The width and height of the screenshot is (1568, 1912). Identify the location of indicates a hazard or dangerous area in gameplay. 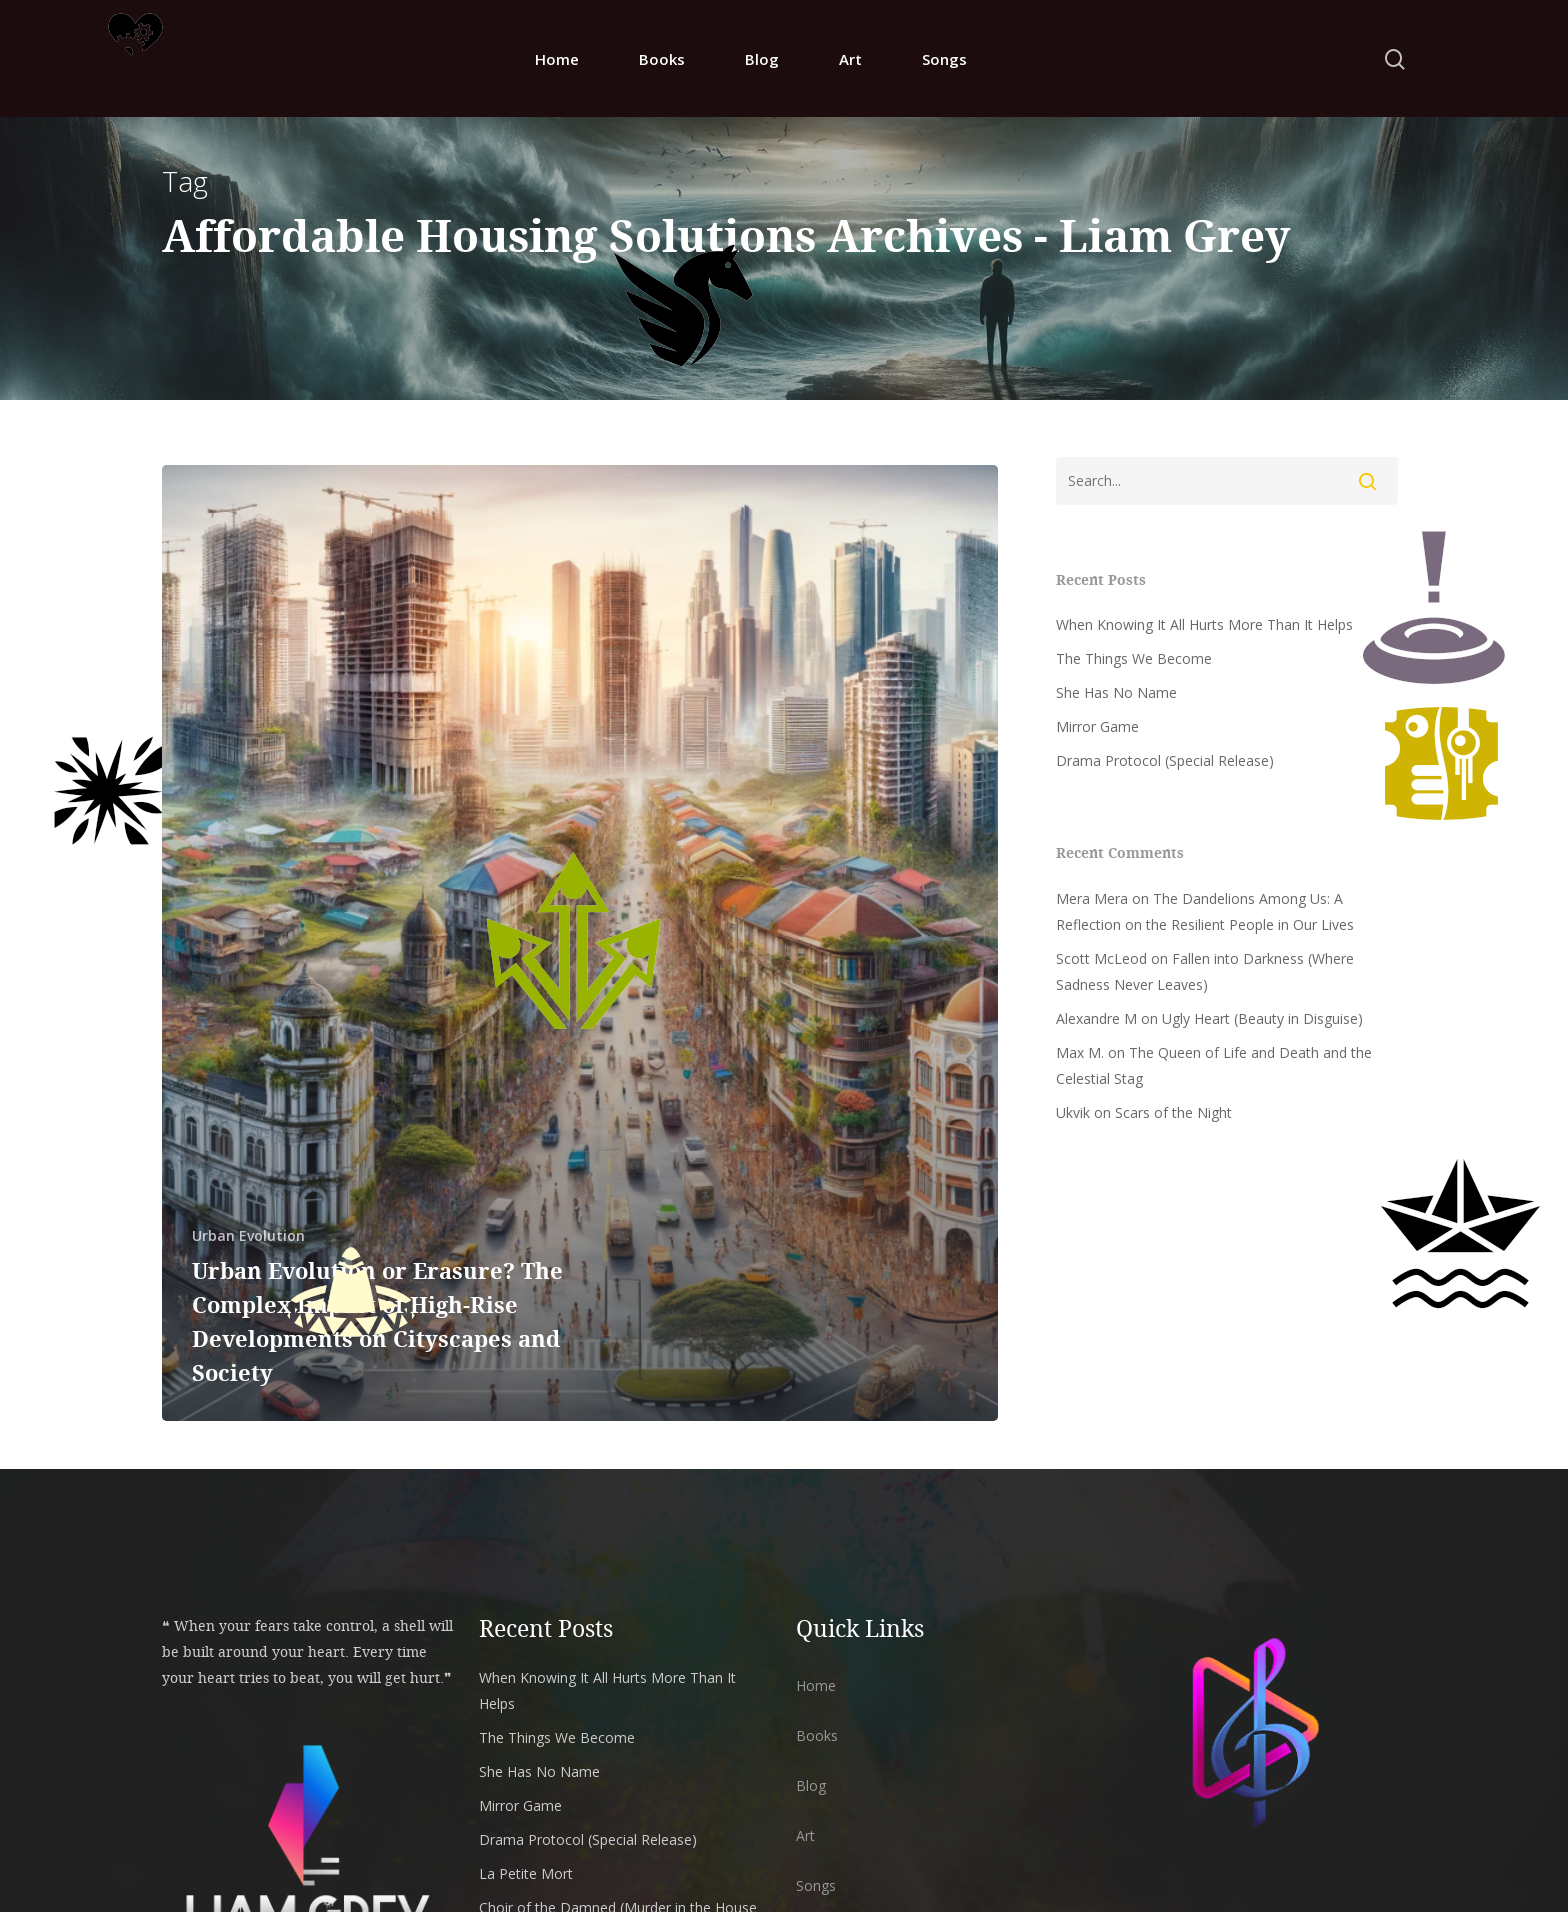
(1432, 606).